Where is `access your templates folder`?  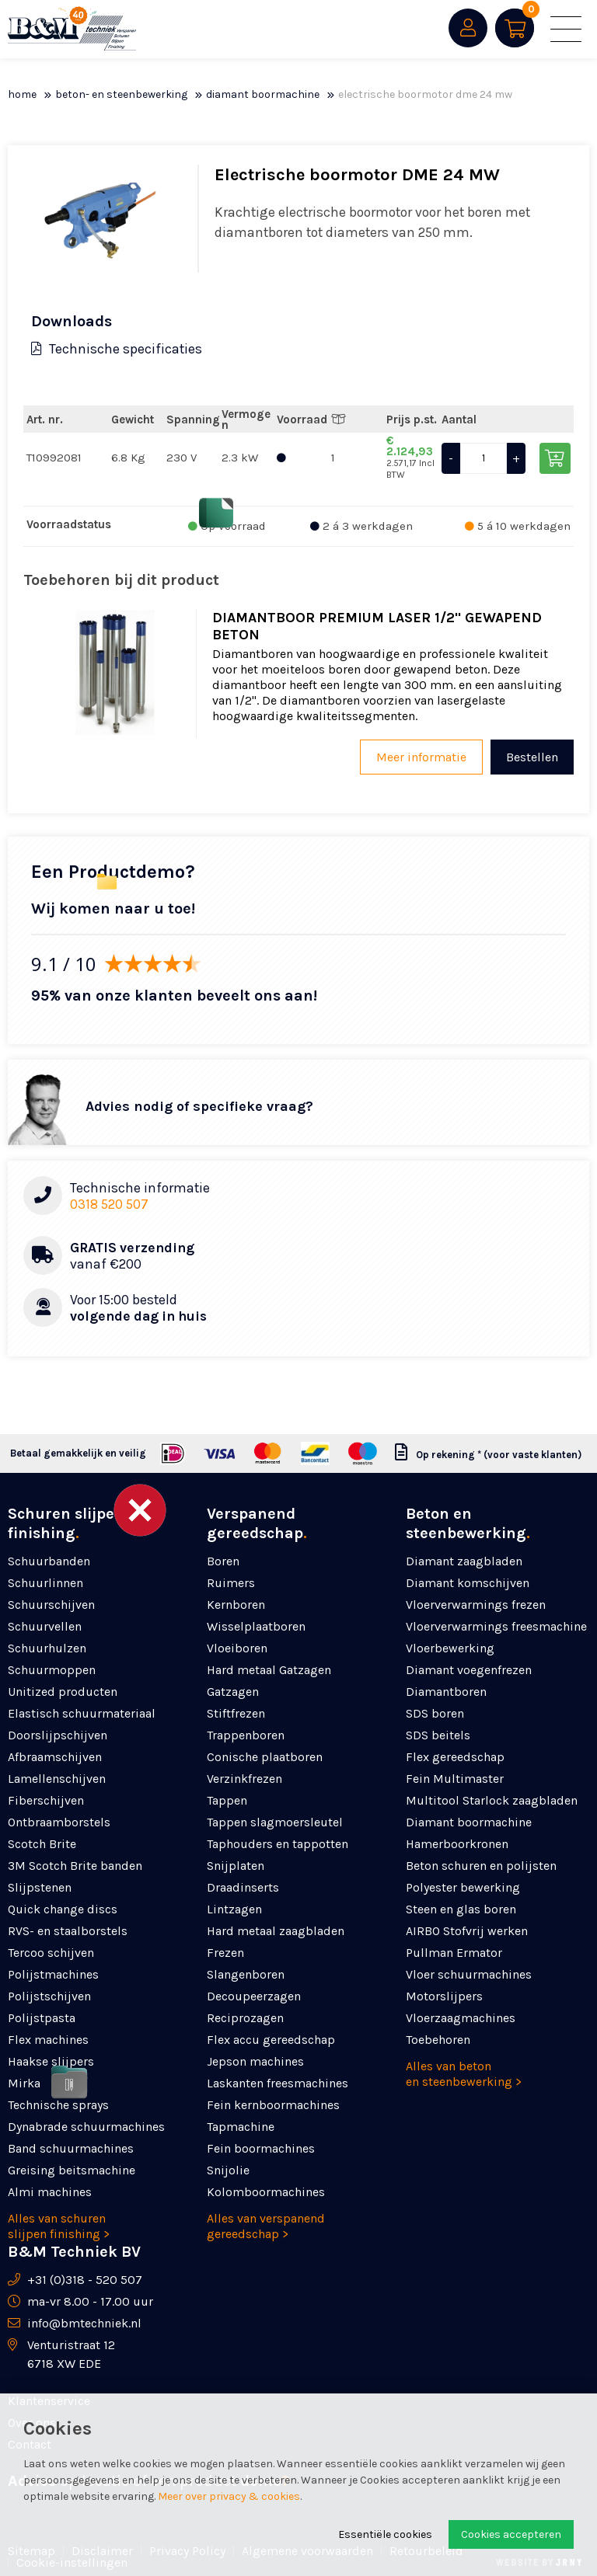
access your templates folder is located at coordinates (69, 2082).